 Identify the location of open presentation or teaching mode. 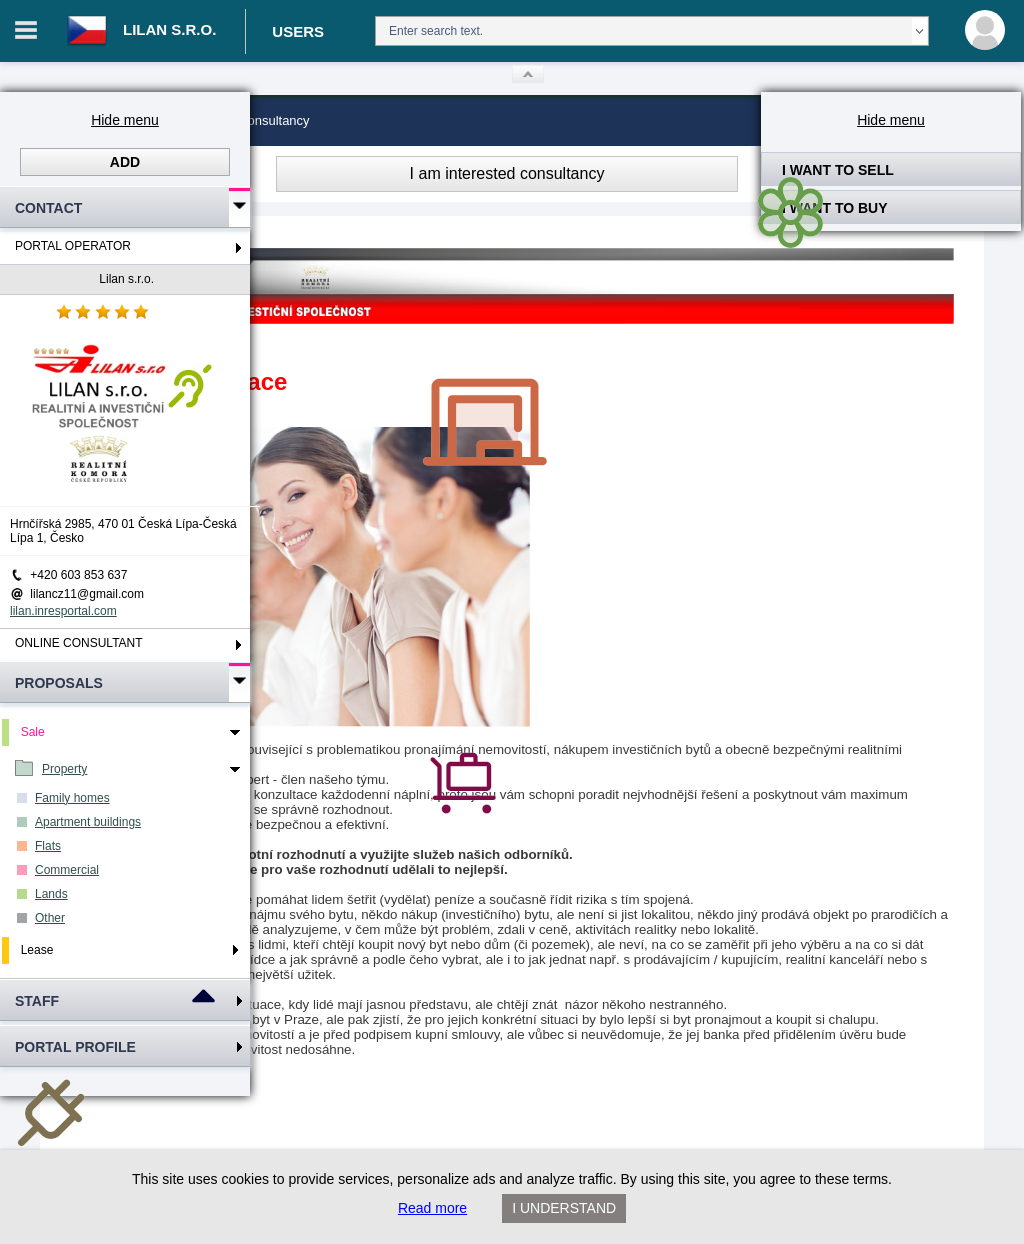
(485, 424).